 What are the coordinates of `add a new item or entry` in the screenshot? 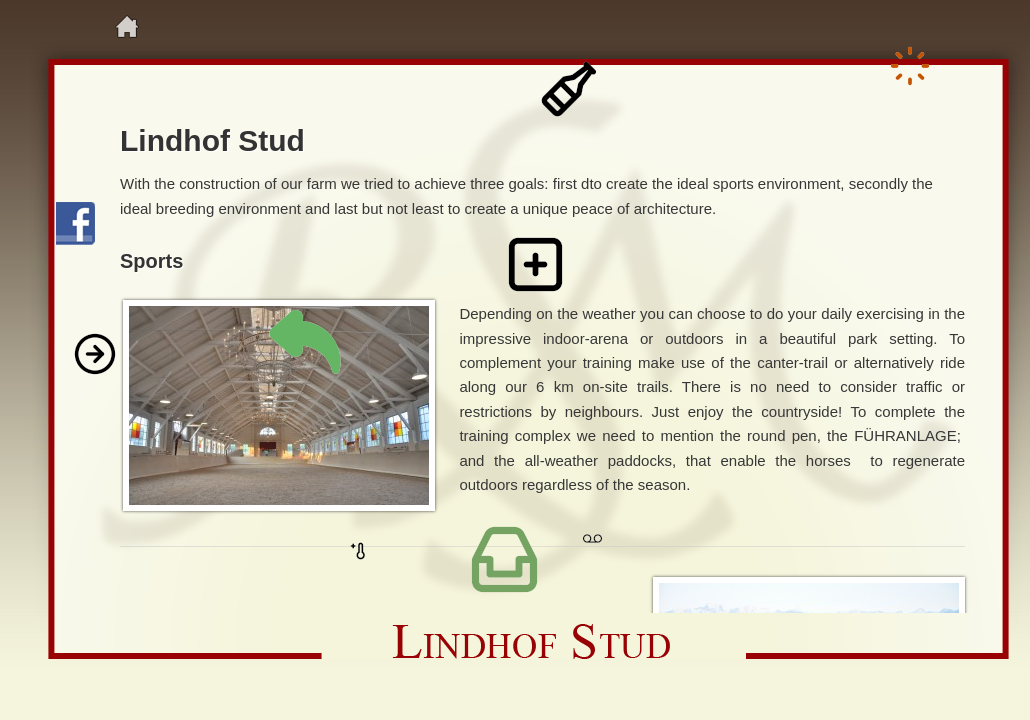 It's located at (535, 264).